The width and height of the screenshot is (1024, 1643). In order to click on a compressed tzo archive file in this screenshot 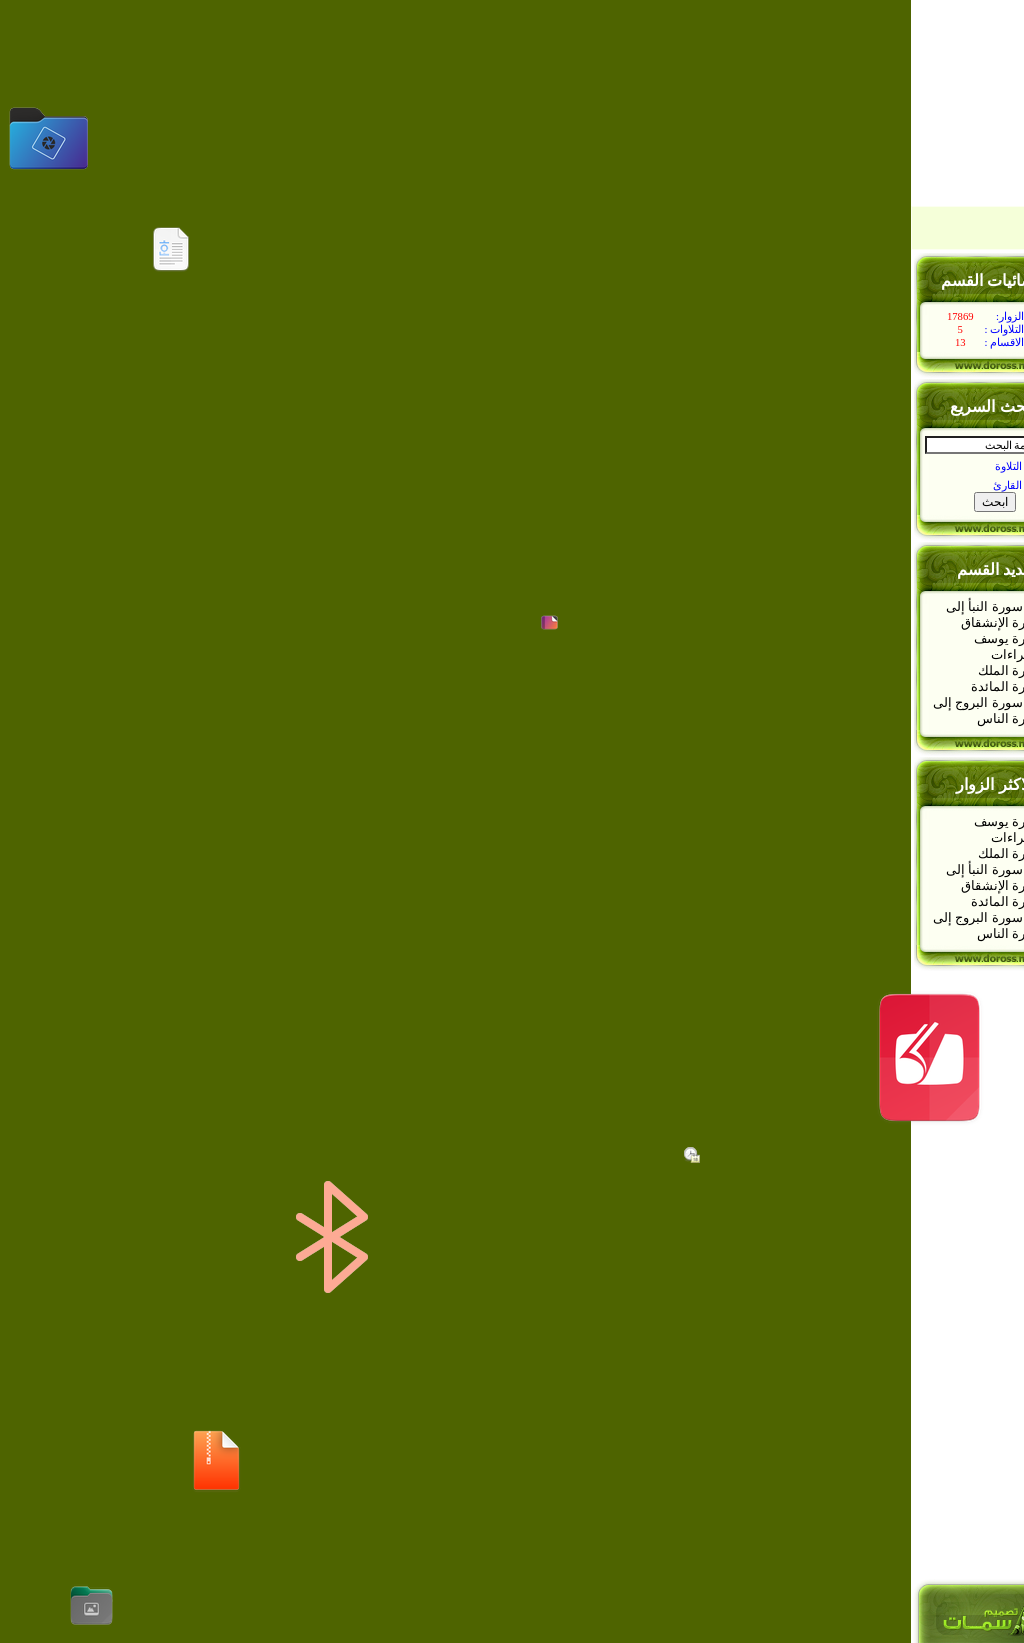, I will do `click(216, 1461)`.